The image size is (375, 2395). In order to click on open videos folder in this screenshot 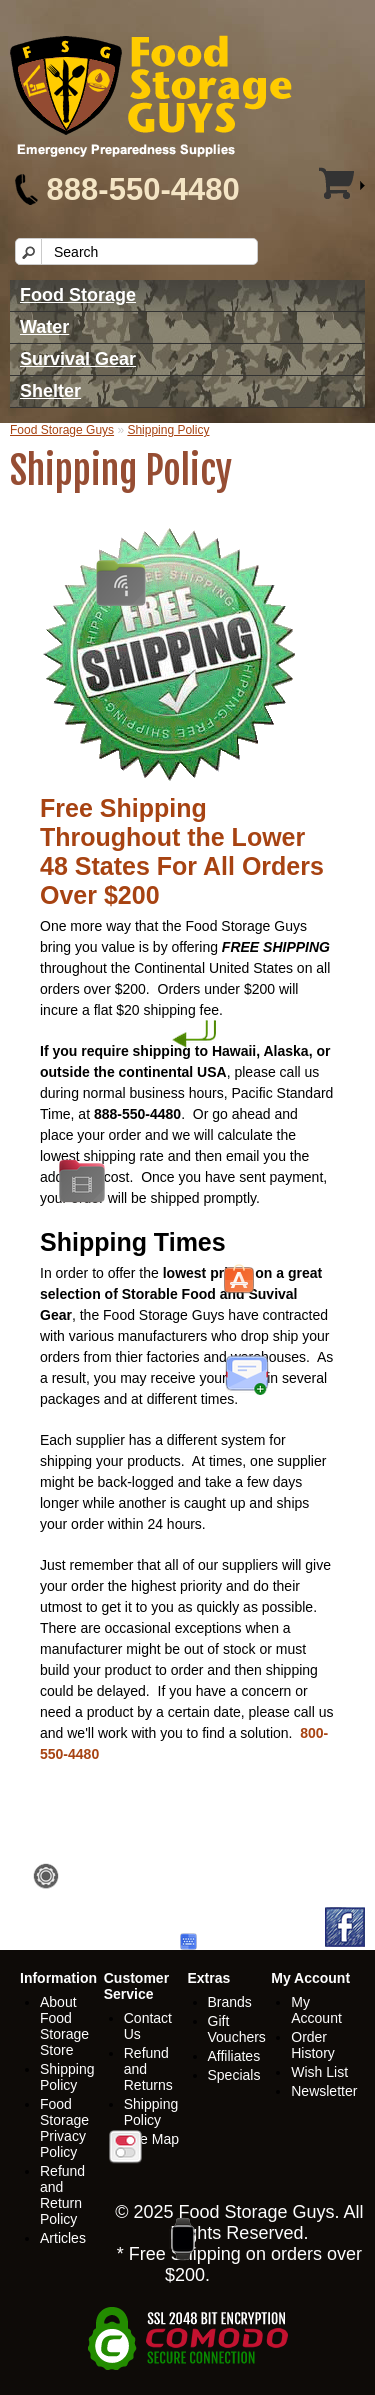, I will do `click(82, 1181)`.